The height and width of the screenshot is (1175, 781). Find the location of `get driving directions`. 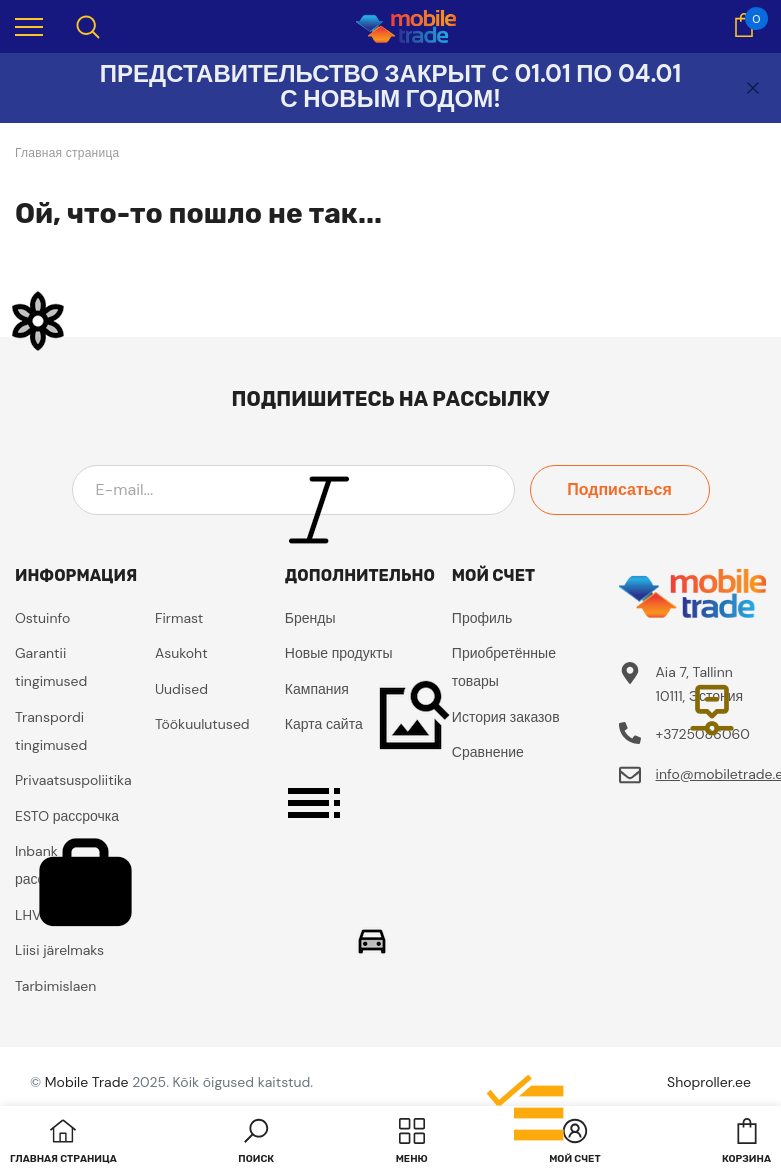

get driving directions is located at coordinates (372, 940).